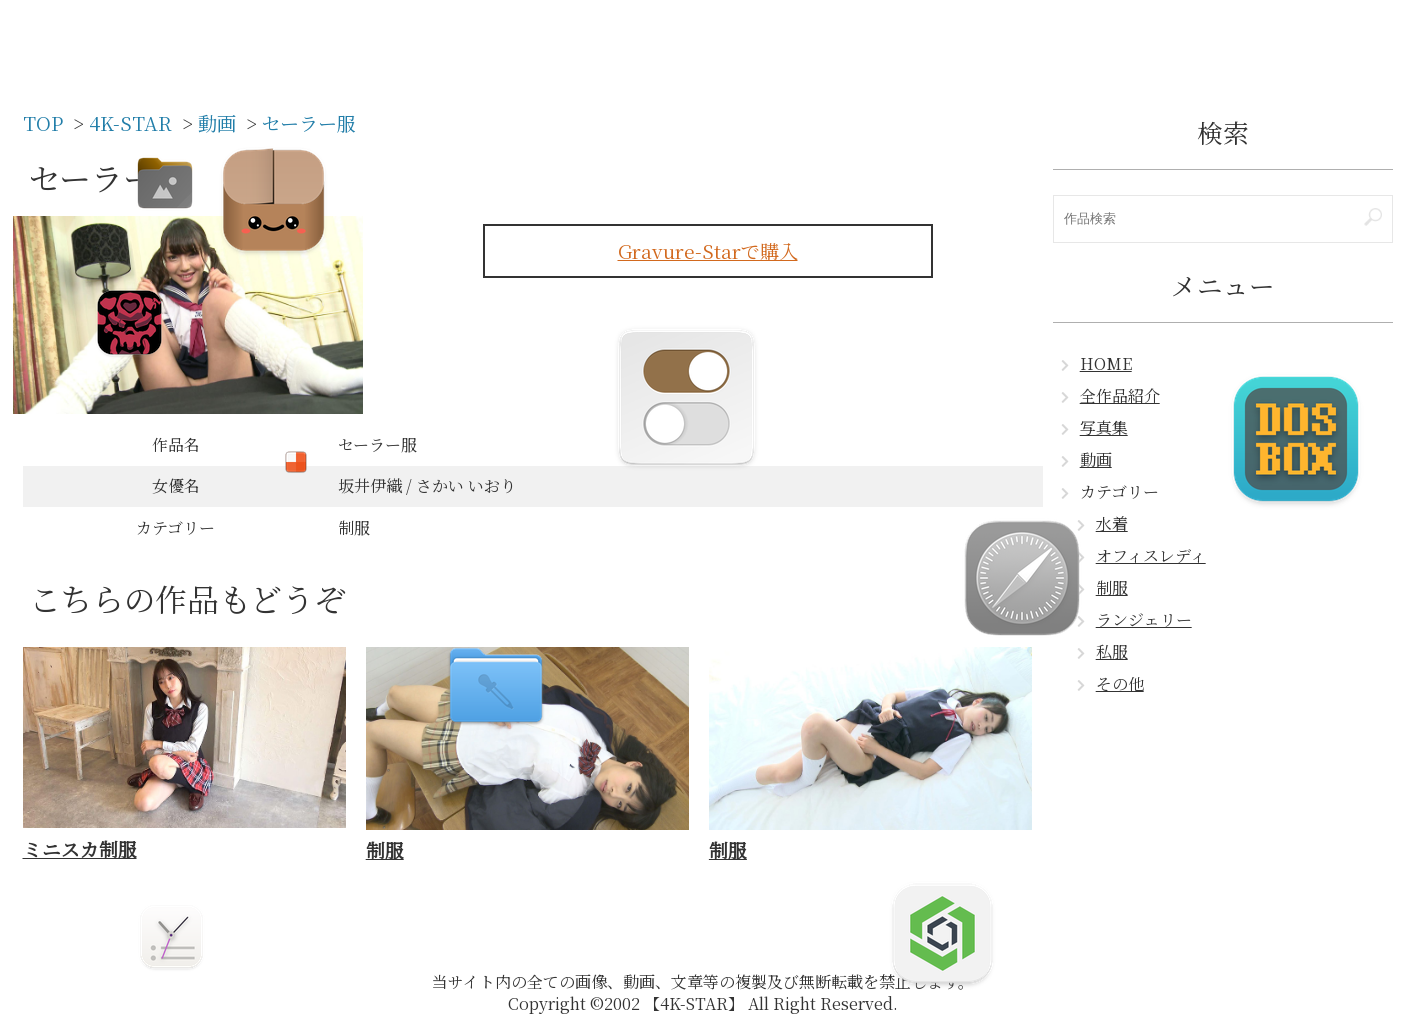 The height and width of the screenshot is (1032, 1405). Describe the element at coordinates (1022, 578) in the screenshot. I see `open Safari web browser` at that location.